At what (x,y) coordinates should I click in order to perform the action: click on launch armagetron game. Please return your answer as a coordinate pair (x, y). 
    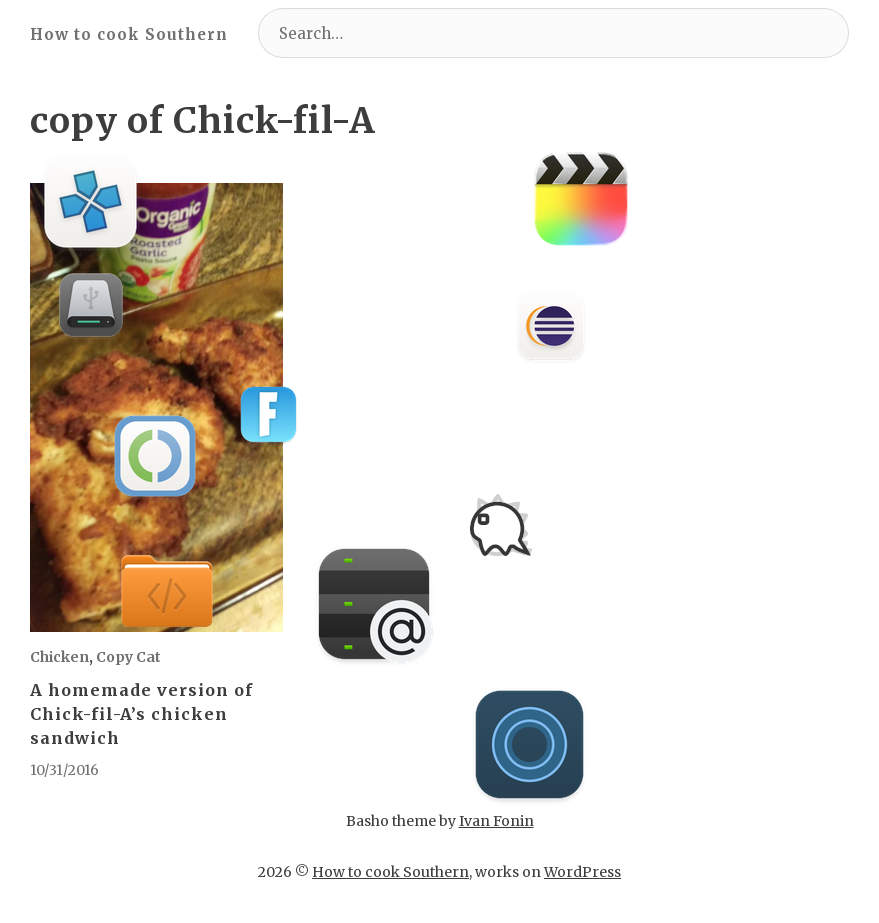
    Looking at the image, I should click on (529, 744).